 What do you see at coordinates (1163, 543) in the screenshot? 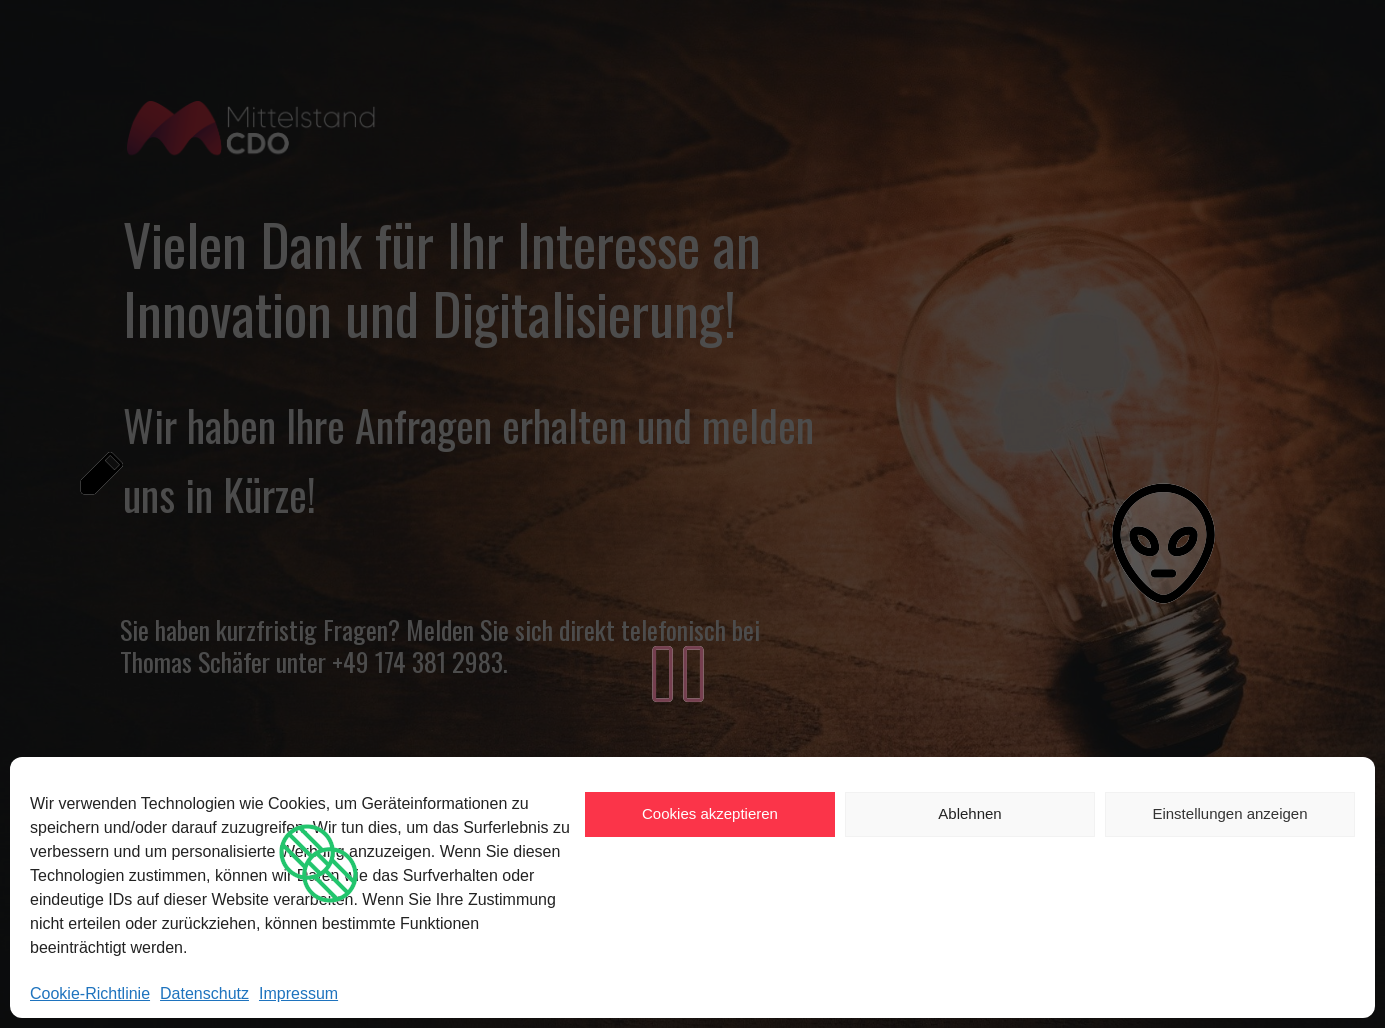
I see `indicates sci-fi or extraterrestrial content` at bounding box center [1163, 543].